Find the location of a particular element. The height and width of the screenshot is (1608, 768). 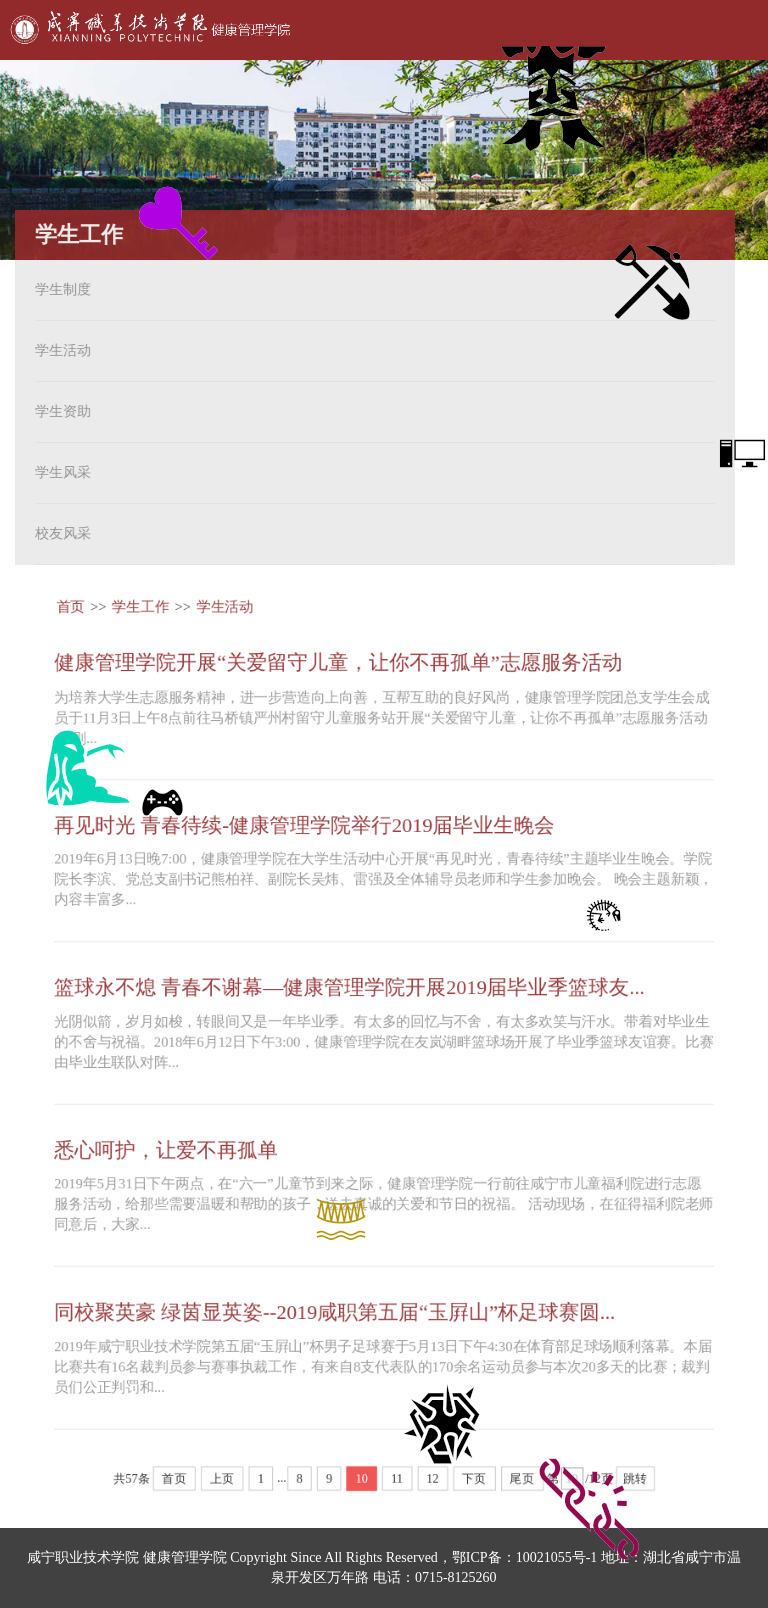

slug creature enemy in a game interface is located at coordinates (88, 768).